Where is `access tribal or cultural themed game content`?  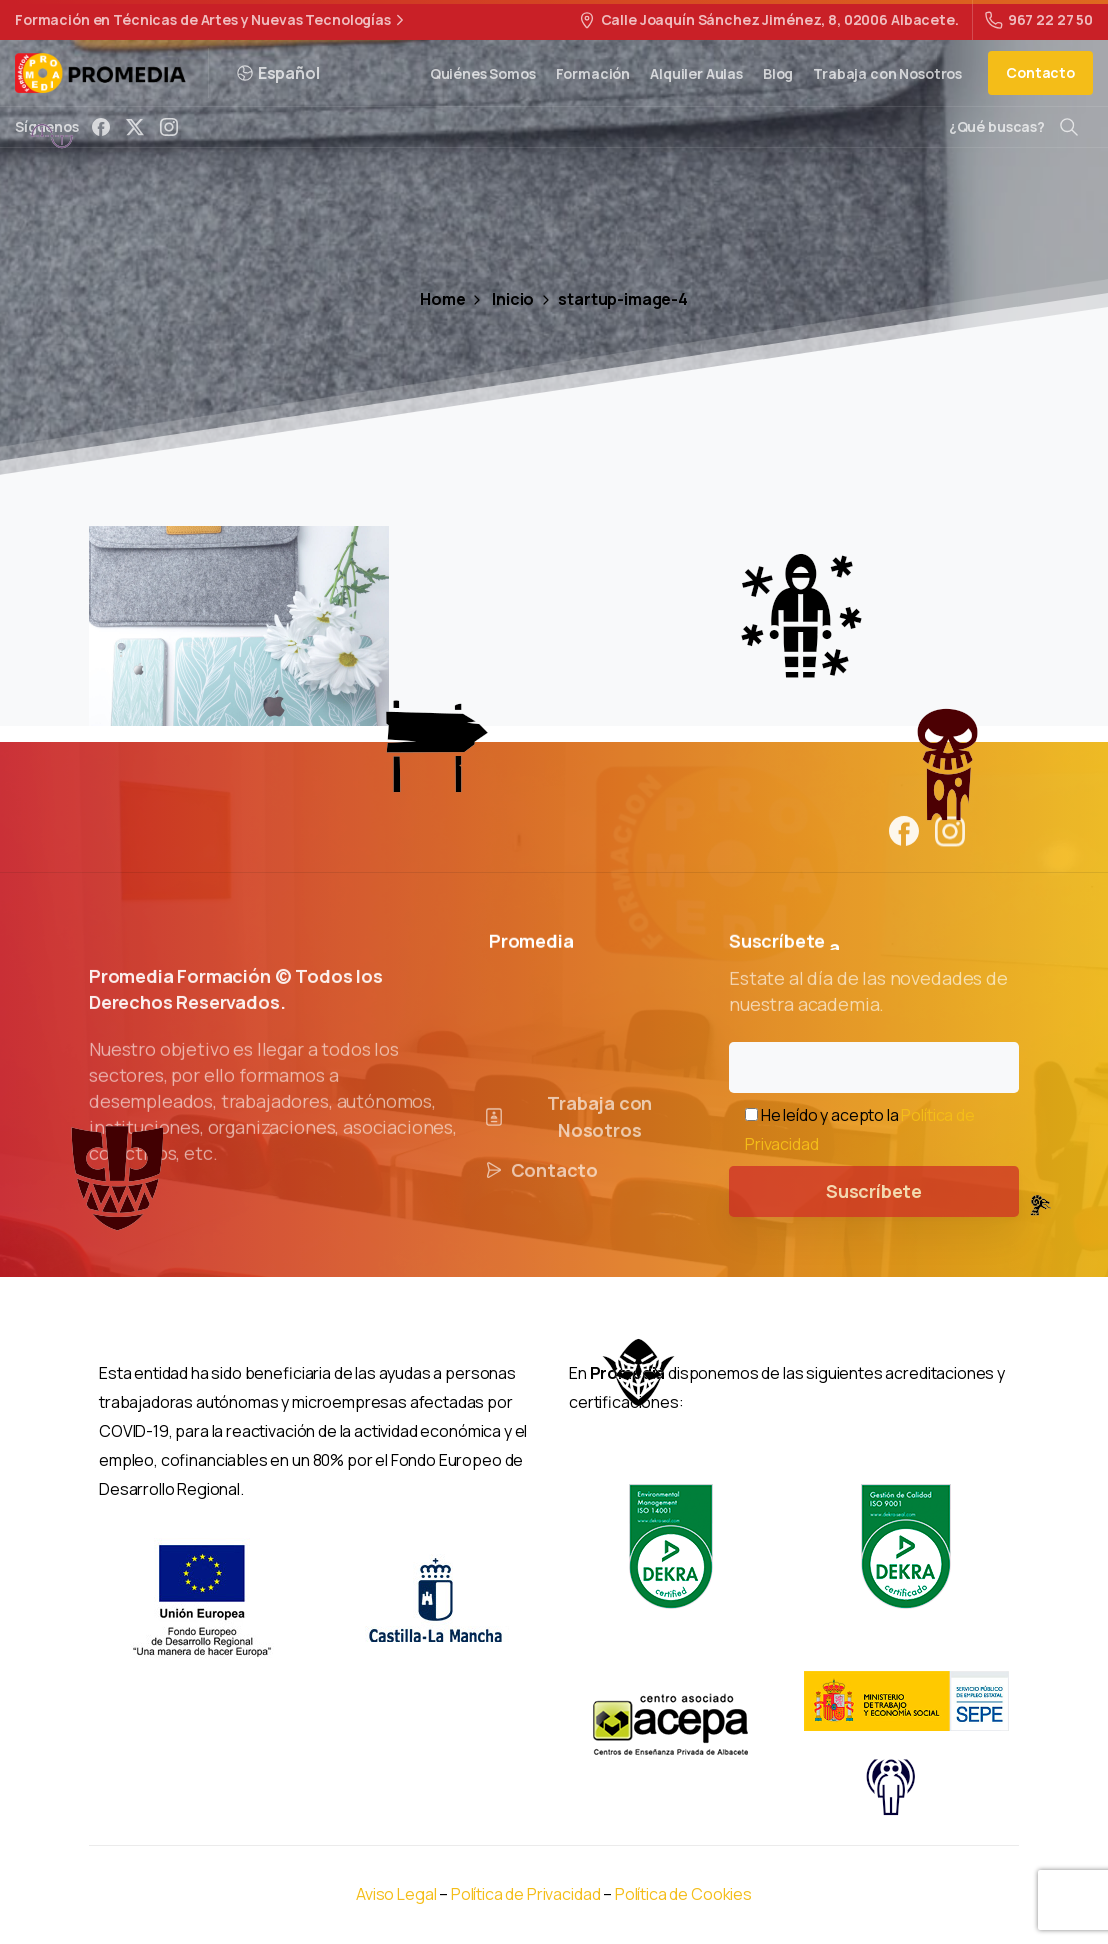 access tribal or cultural themed game content is located at coordinates (115, 1178).